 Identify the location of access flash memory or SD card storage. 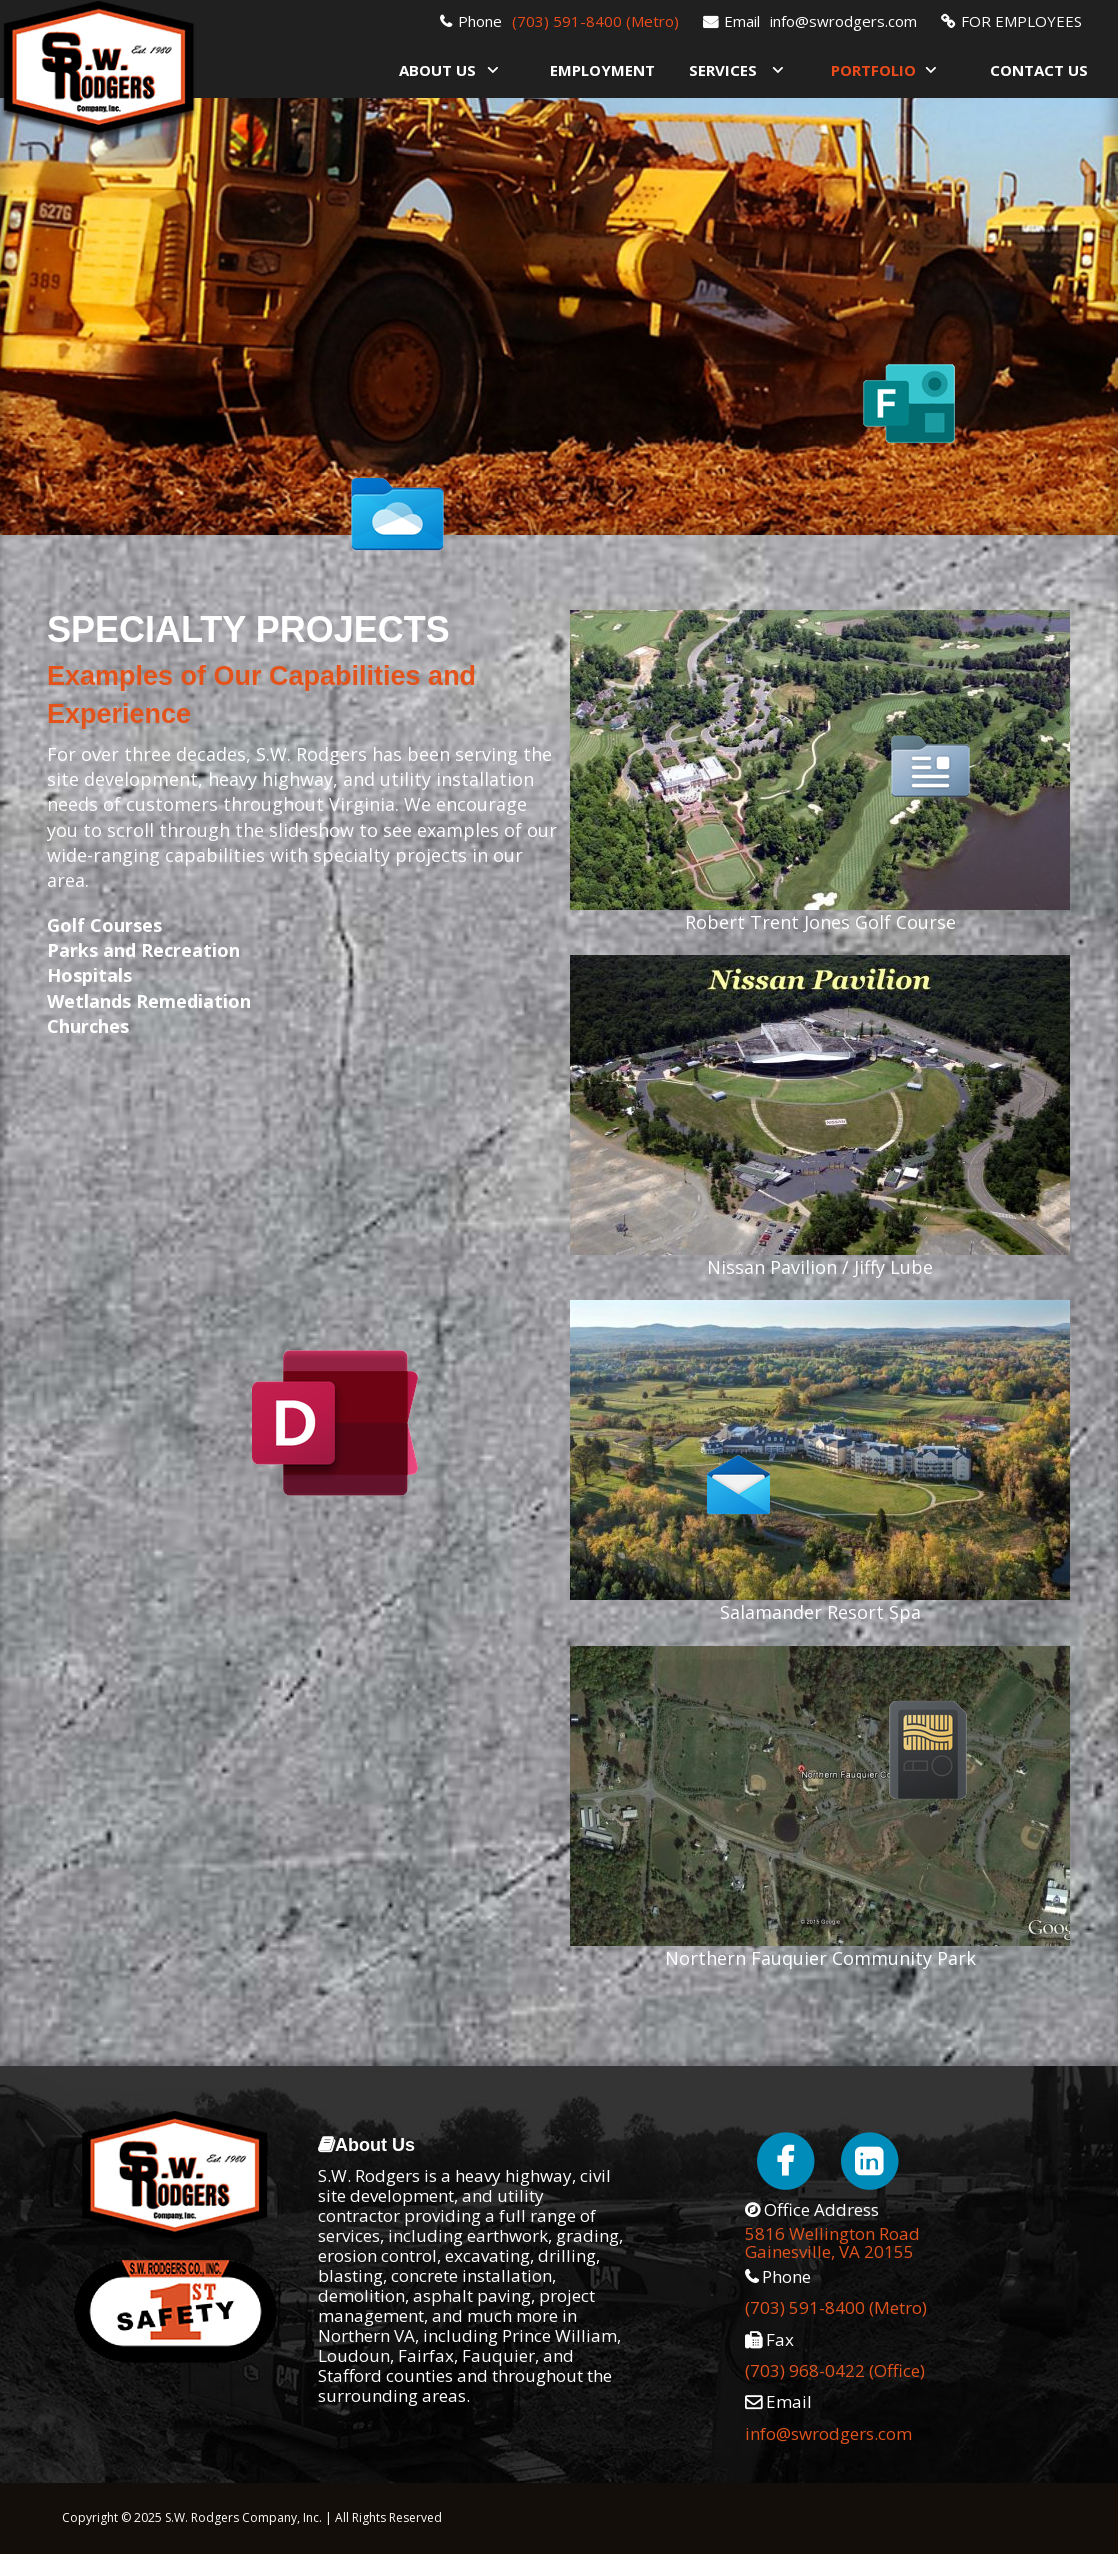
(928, 1750).